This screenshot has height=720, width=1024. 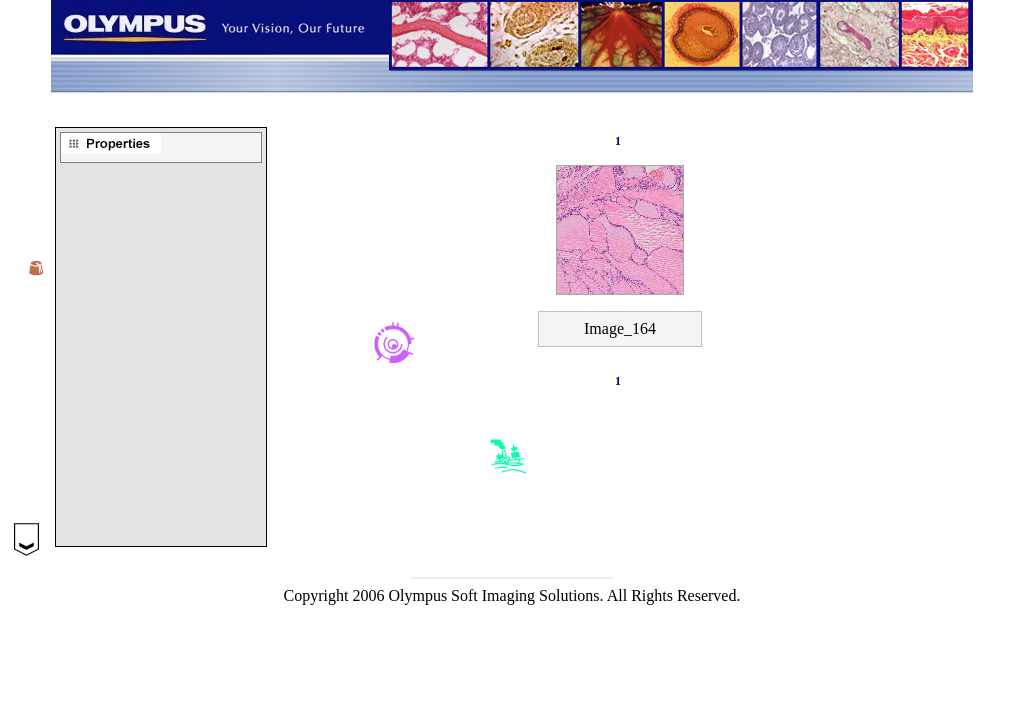 What do you see at coordinates (394, 342) in the screenshot?
I see `access microscope or magnification tools` at bounding box center [394, 342].